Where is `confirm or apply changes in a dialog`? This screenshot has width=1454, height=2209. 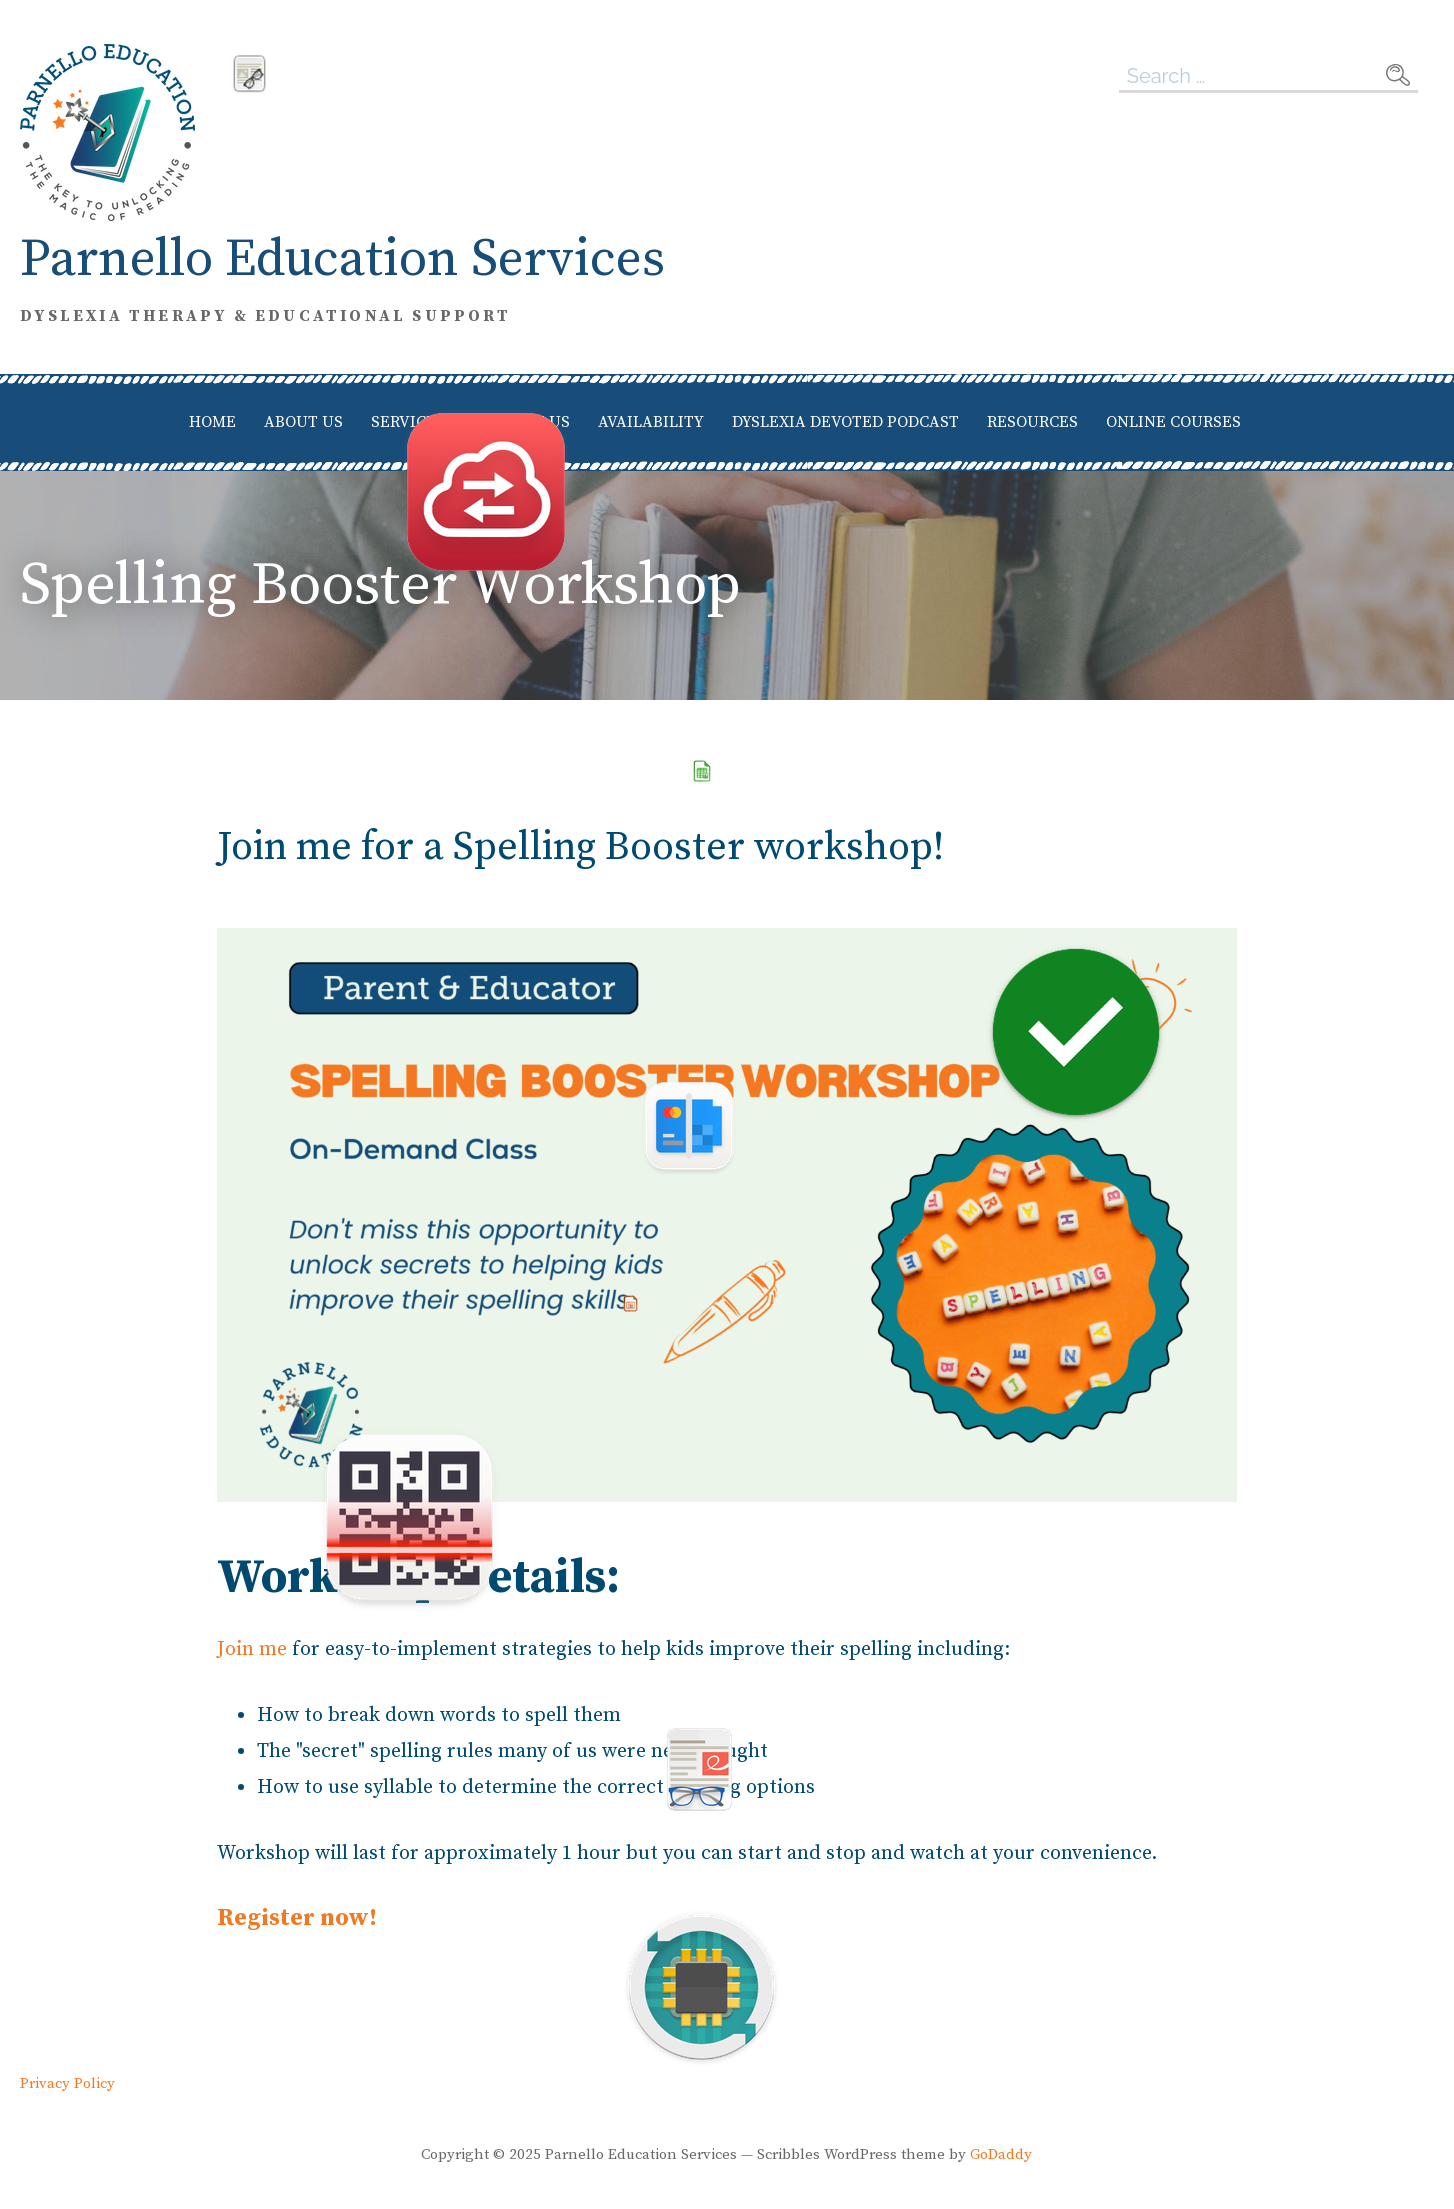 confirm or apply changes in a dialog is located at coordinates (1076, 1032).